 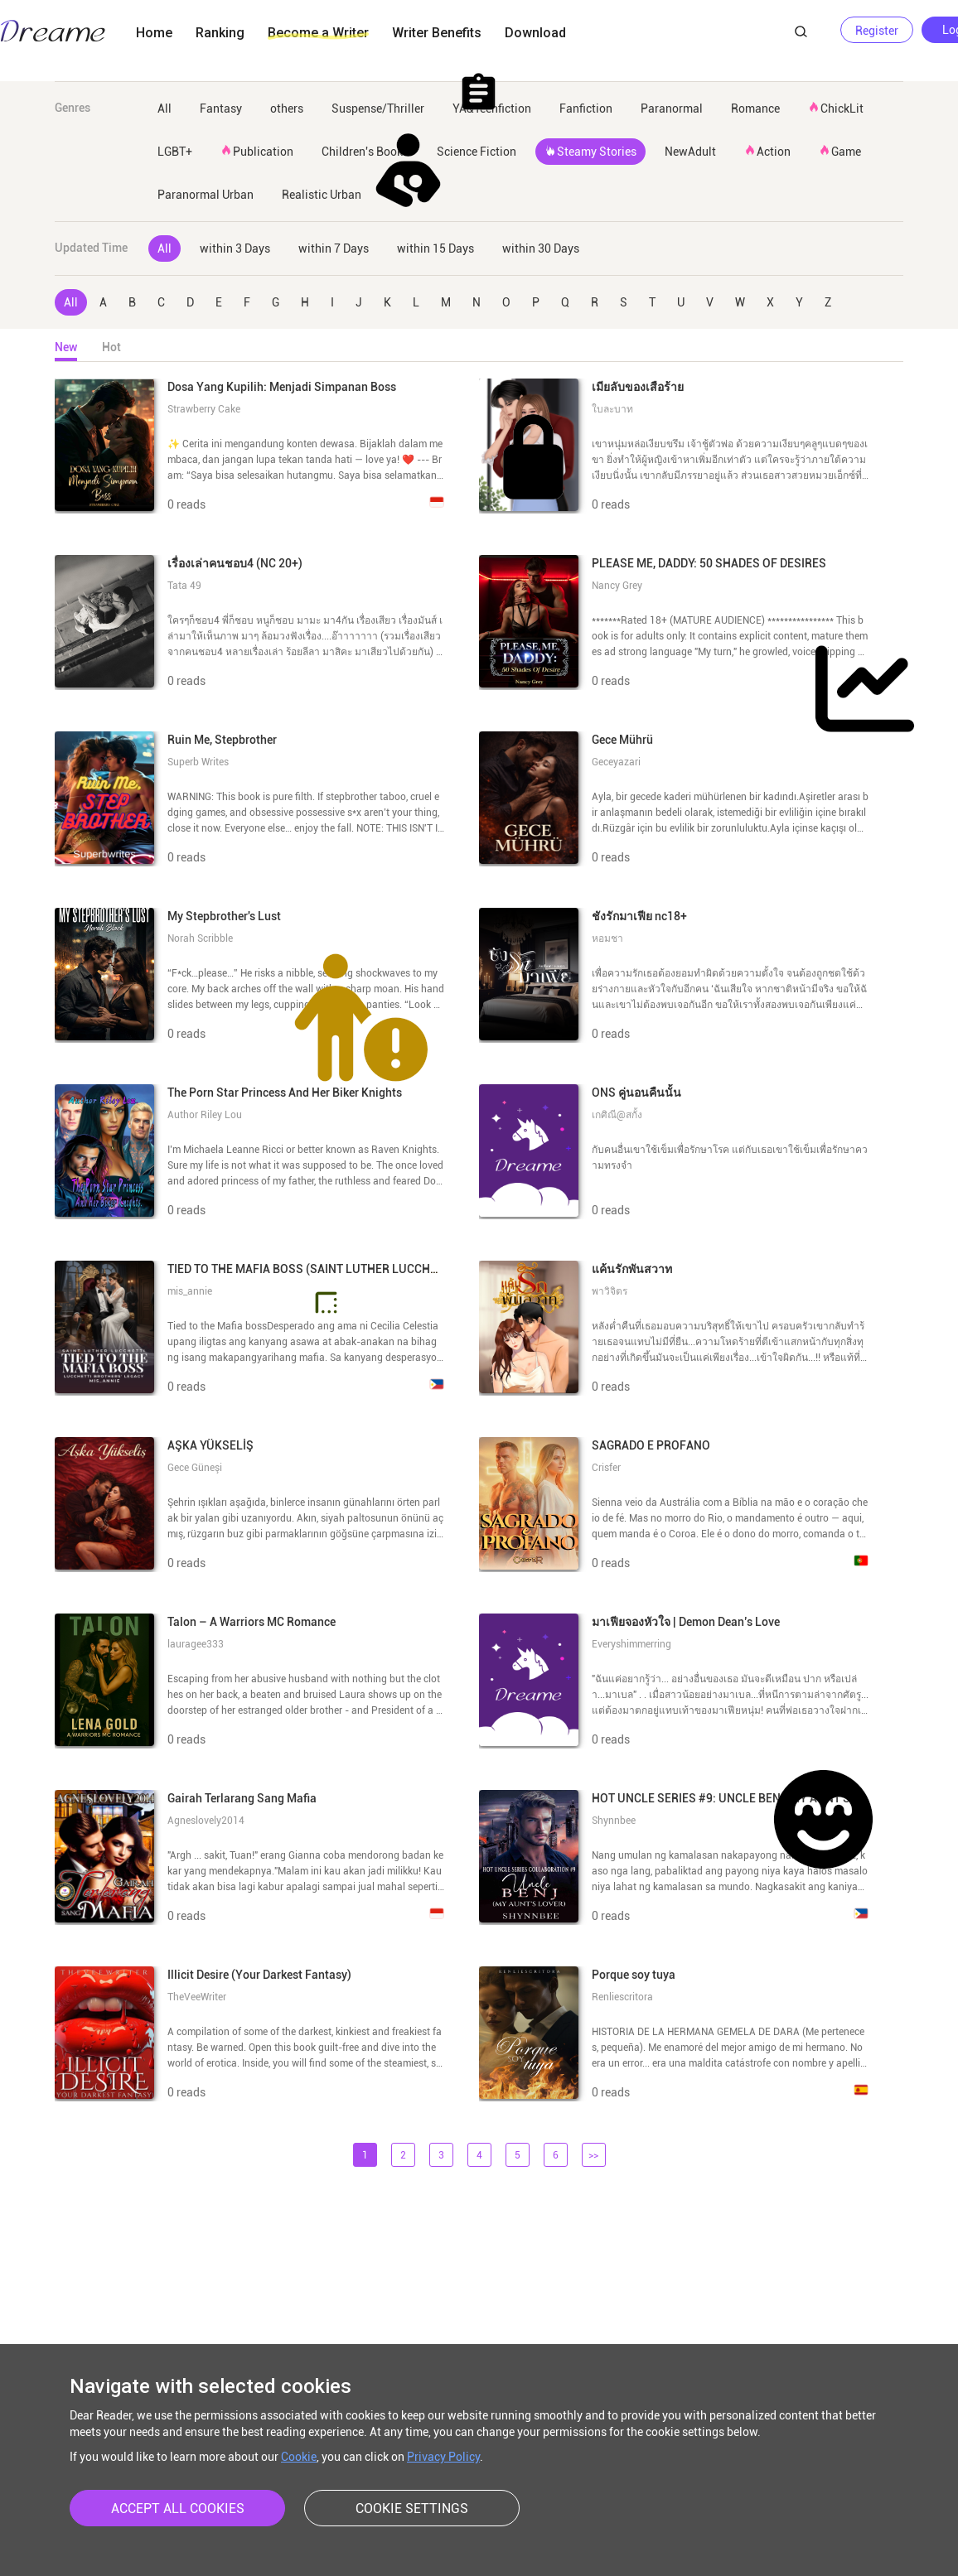 What do you see at coordinates (326, 1302) in the screenshot?
I see `select border style for an element` at bounding box center [326, 1302].